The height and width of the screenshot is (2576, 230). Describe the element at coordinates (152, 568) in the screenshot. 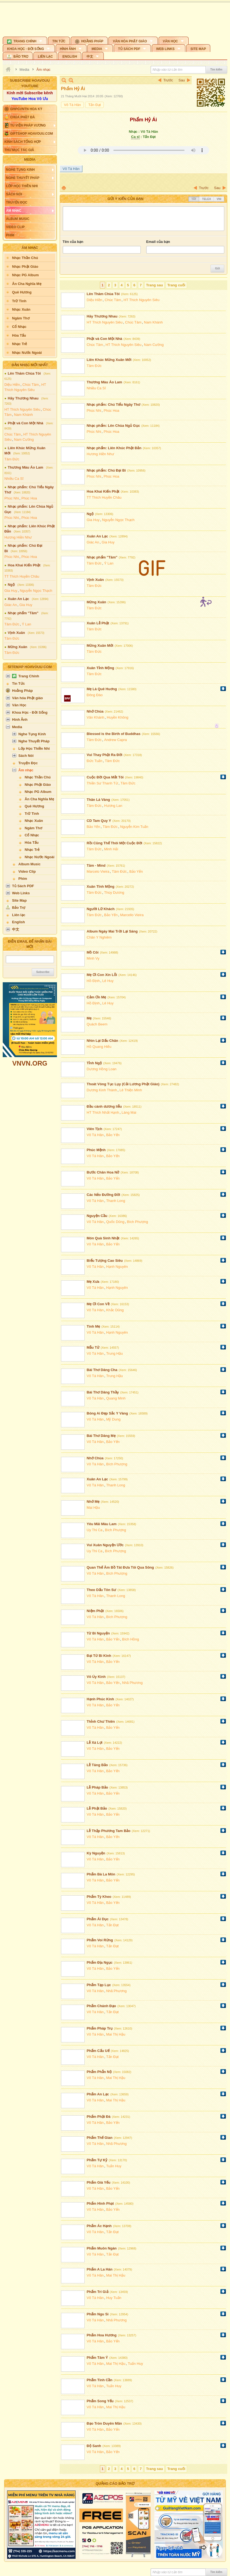

I see `insert a GIF into your message` at that location.